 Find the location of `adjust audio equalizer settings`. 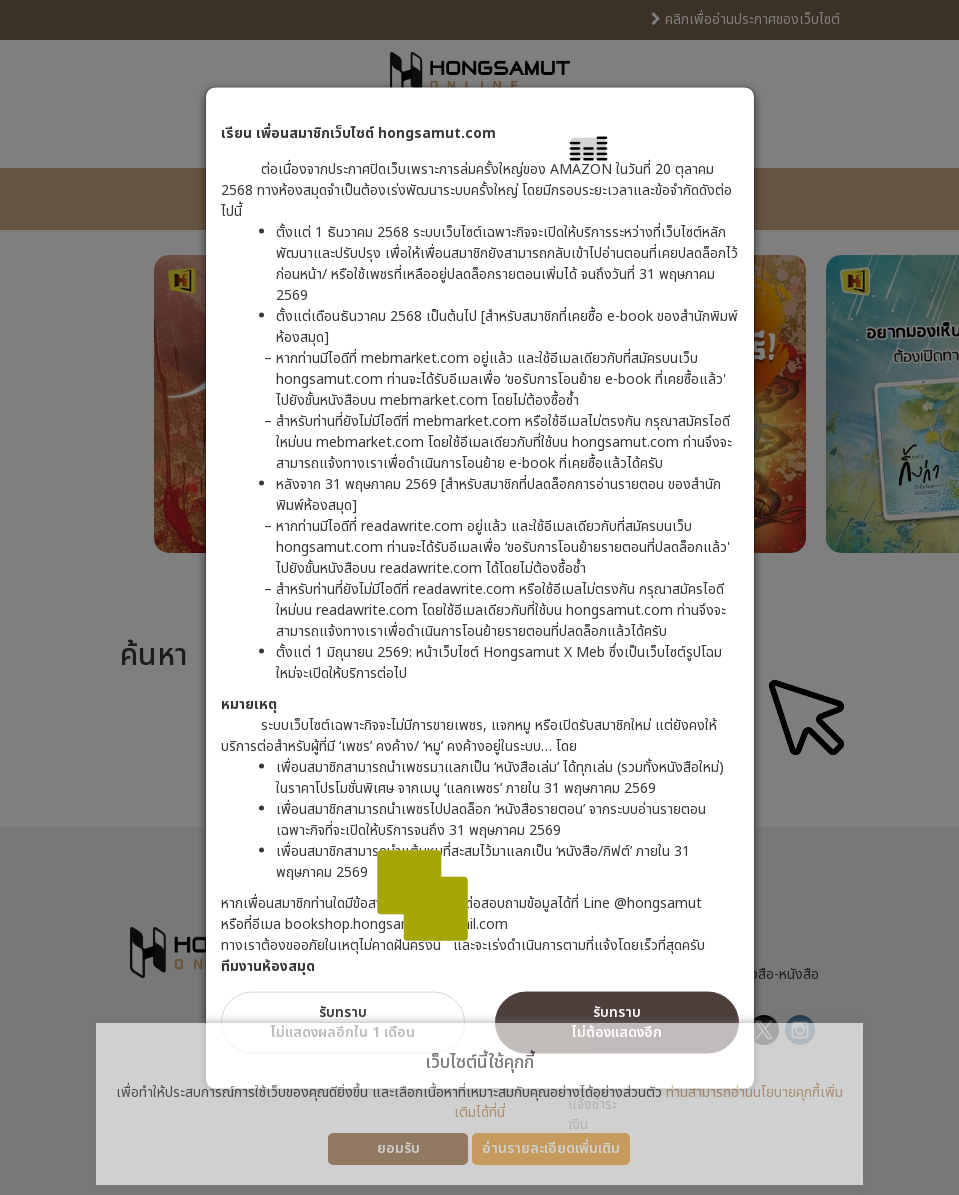

adjust audio equalizer settings is located at coordinates (588, 148).